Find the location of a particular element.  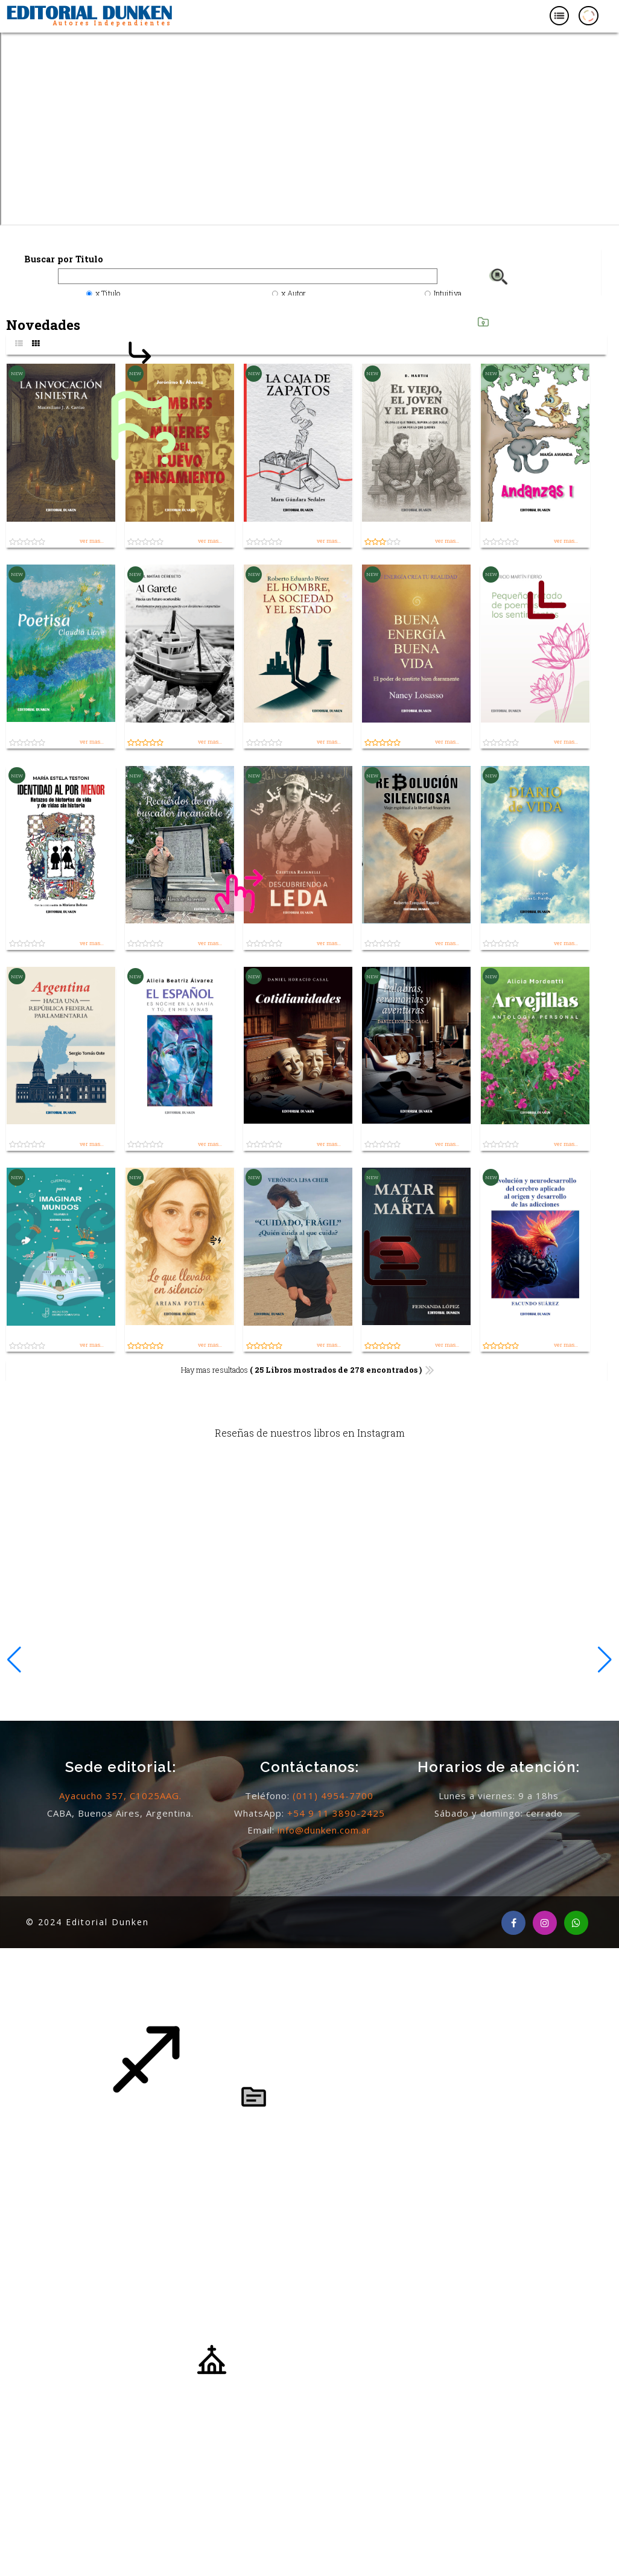

collapse or minimize to bottom-left corner is located at coordinates (544, 603).